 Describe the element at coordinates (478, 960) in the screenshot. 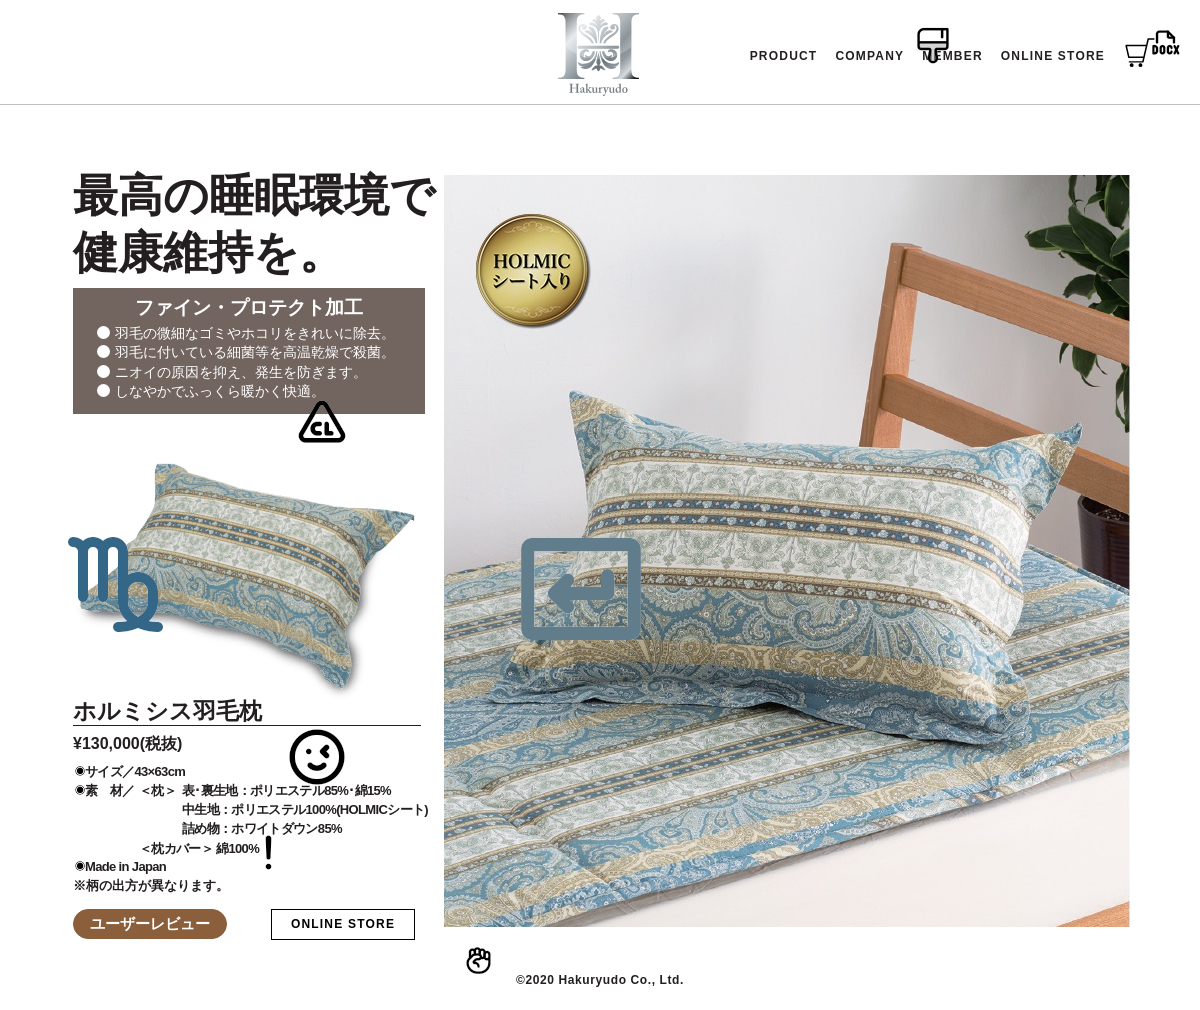

I see `indicate solidarity or support` at that location.